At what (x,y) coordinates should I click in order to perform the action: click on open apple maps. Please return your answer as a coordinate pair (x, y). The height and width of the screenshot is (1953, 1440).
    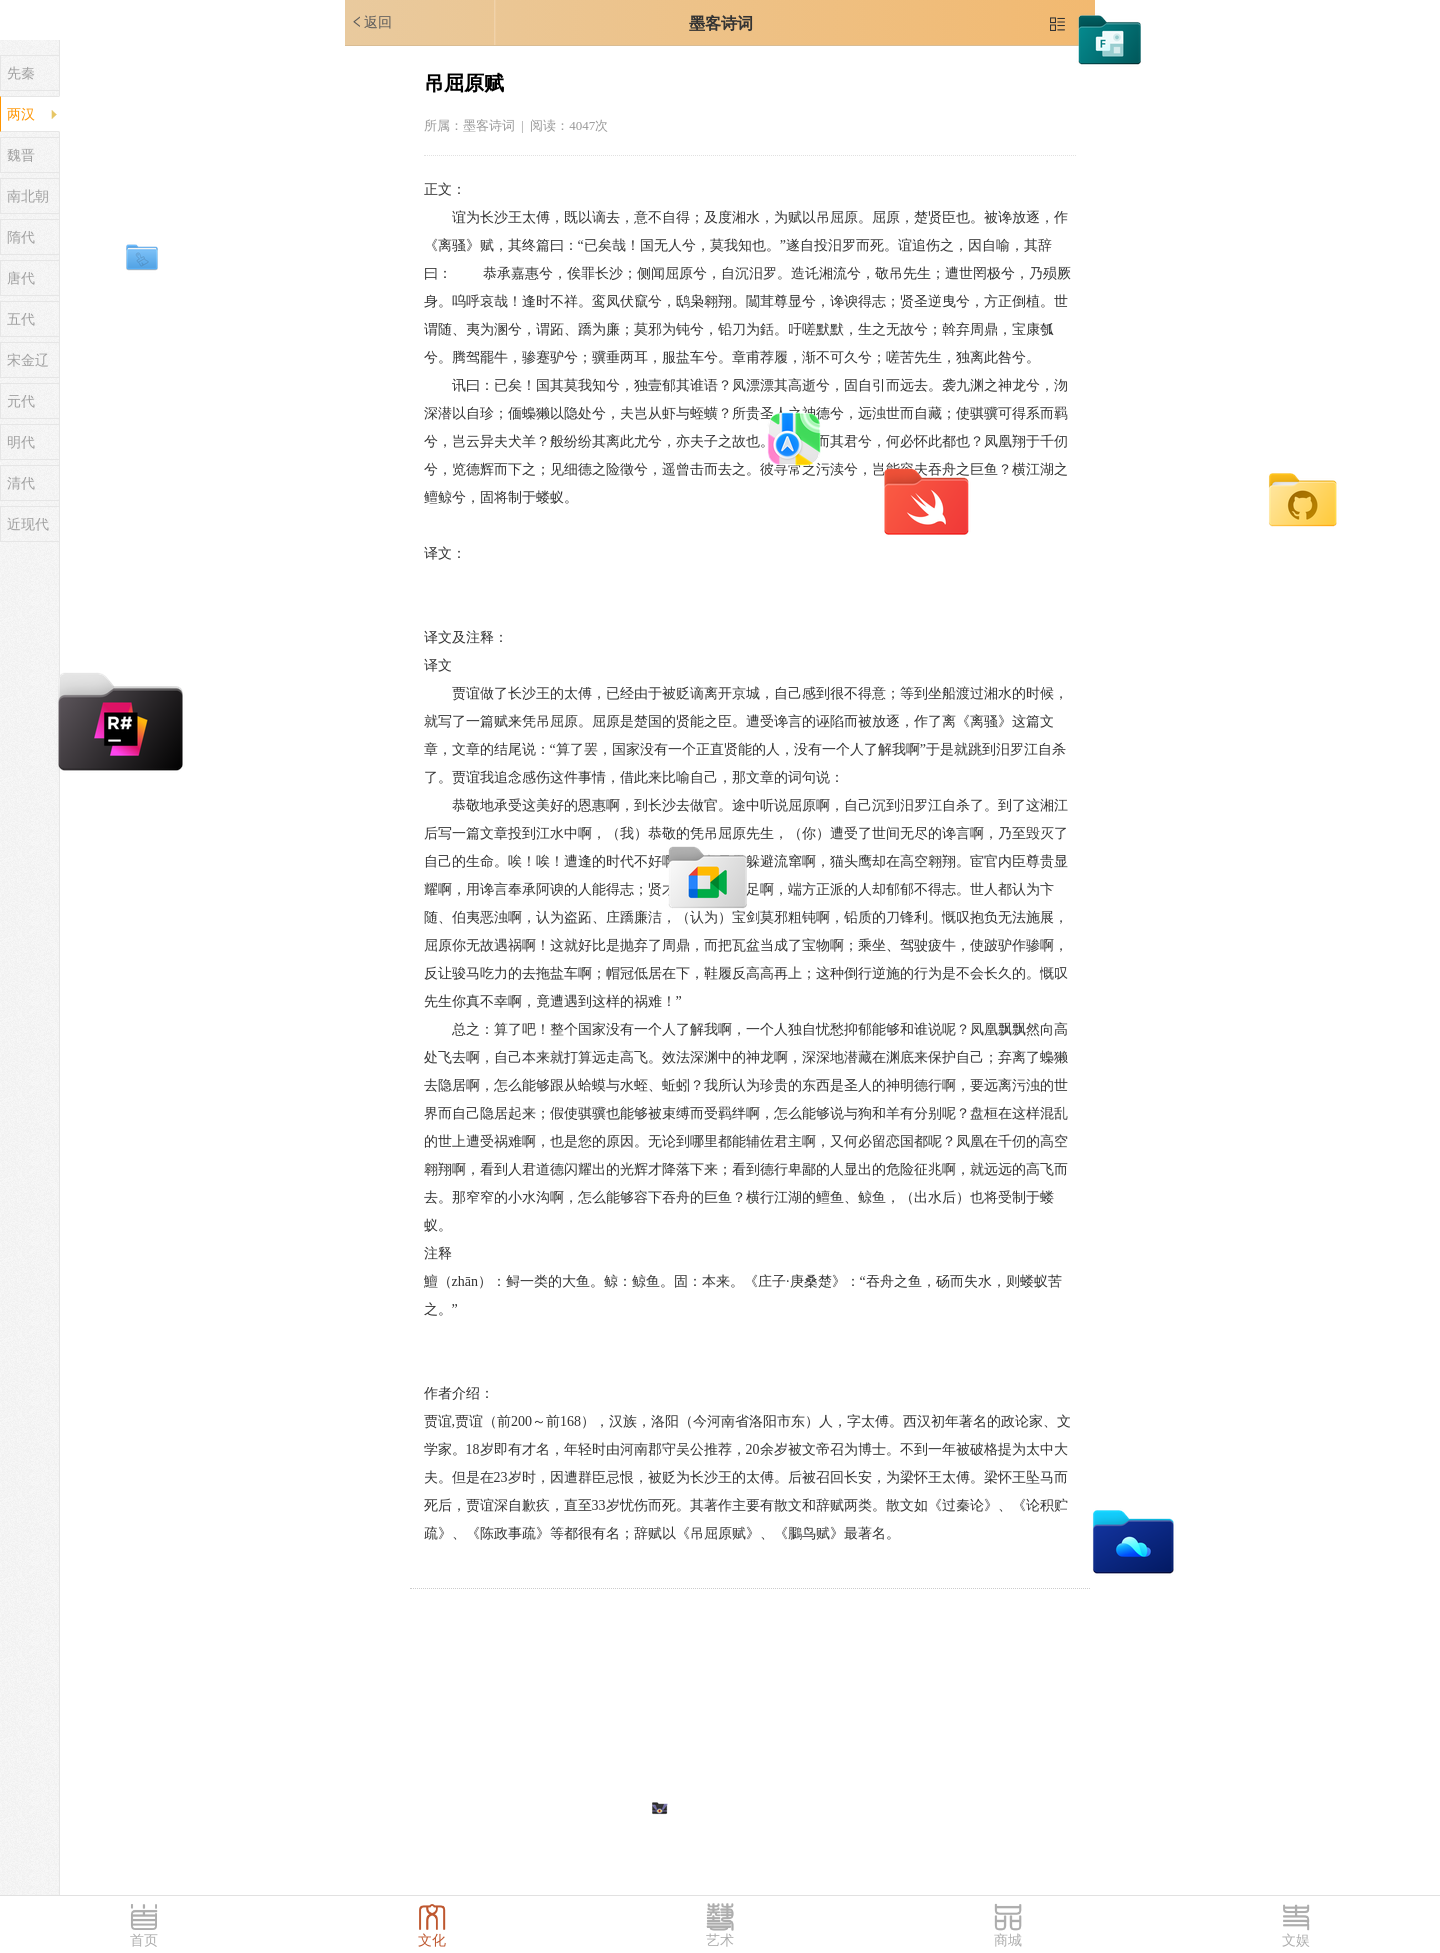
    Looking at the image, I should click on (794, 439).